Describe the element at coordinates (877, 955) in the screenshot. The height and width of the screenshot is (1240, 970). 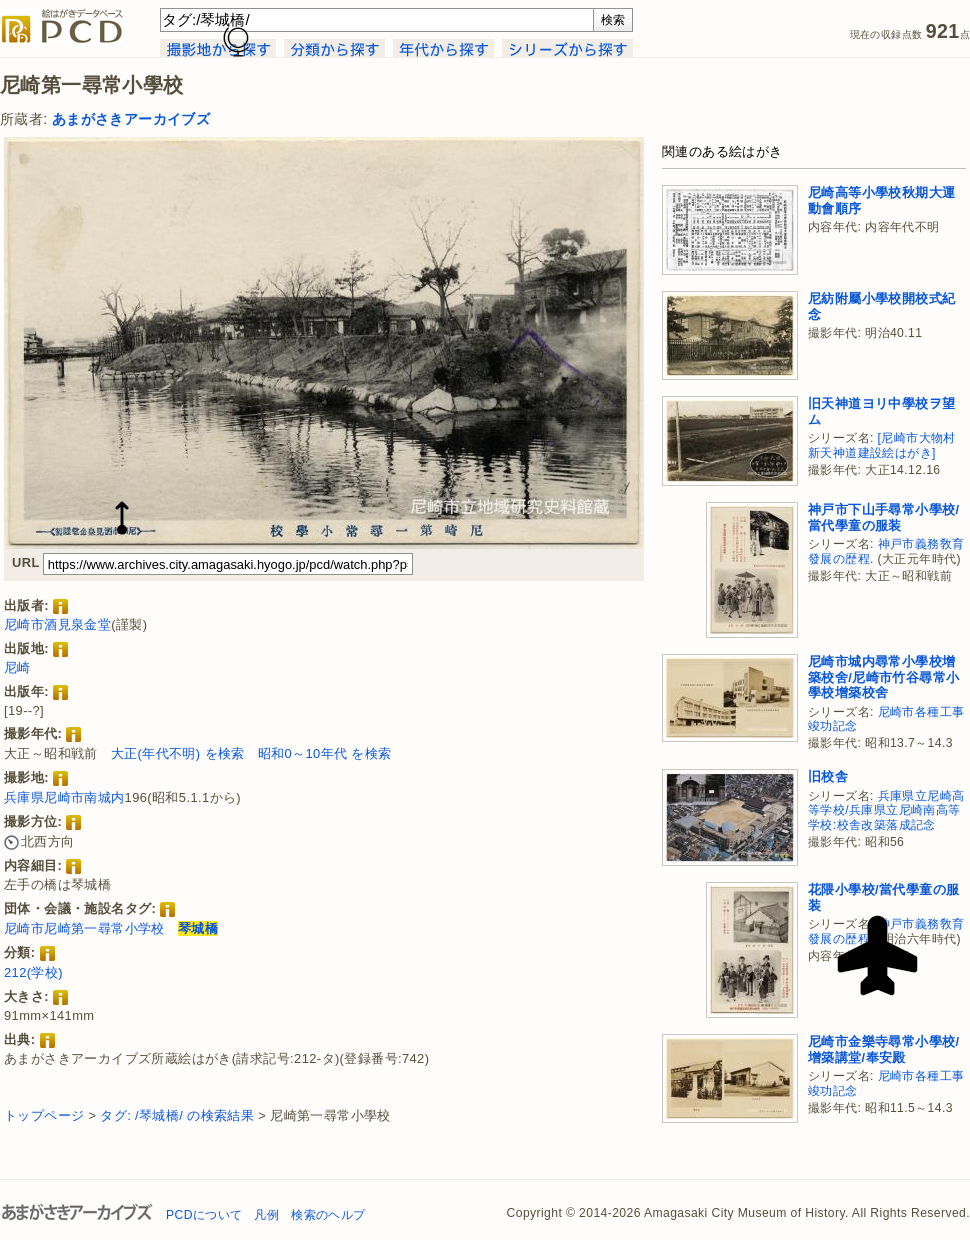
I see `enable airplane mode` at that location.